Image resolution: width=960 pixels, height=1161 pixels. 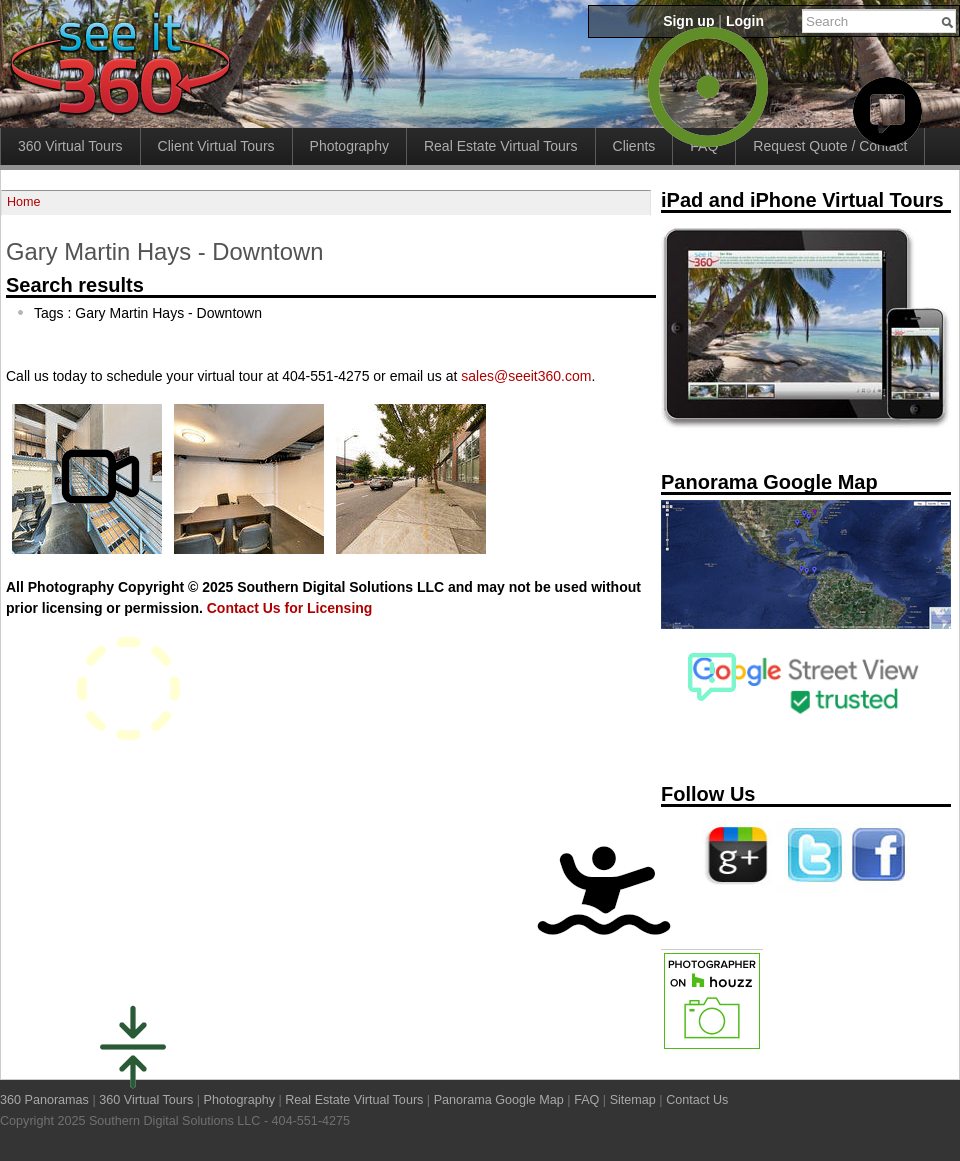 What do you see at coordinates (133, 1047) in the screenshot?
I see `collapse content vertically` at bounding box center [133, 1047].